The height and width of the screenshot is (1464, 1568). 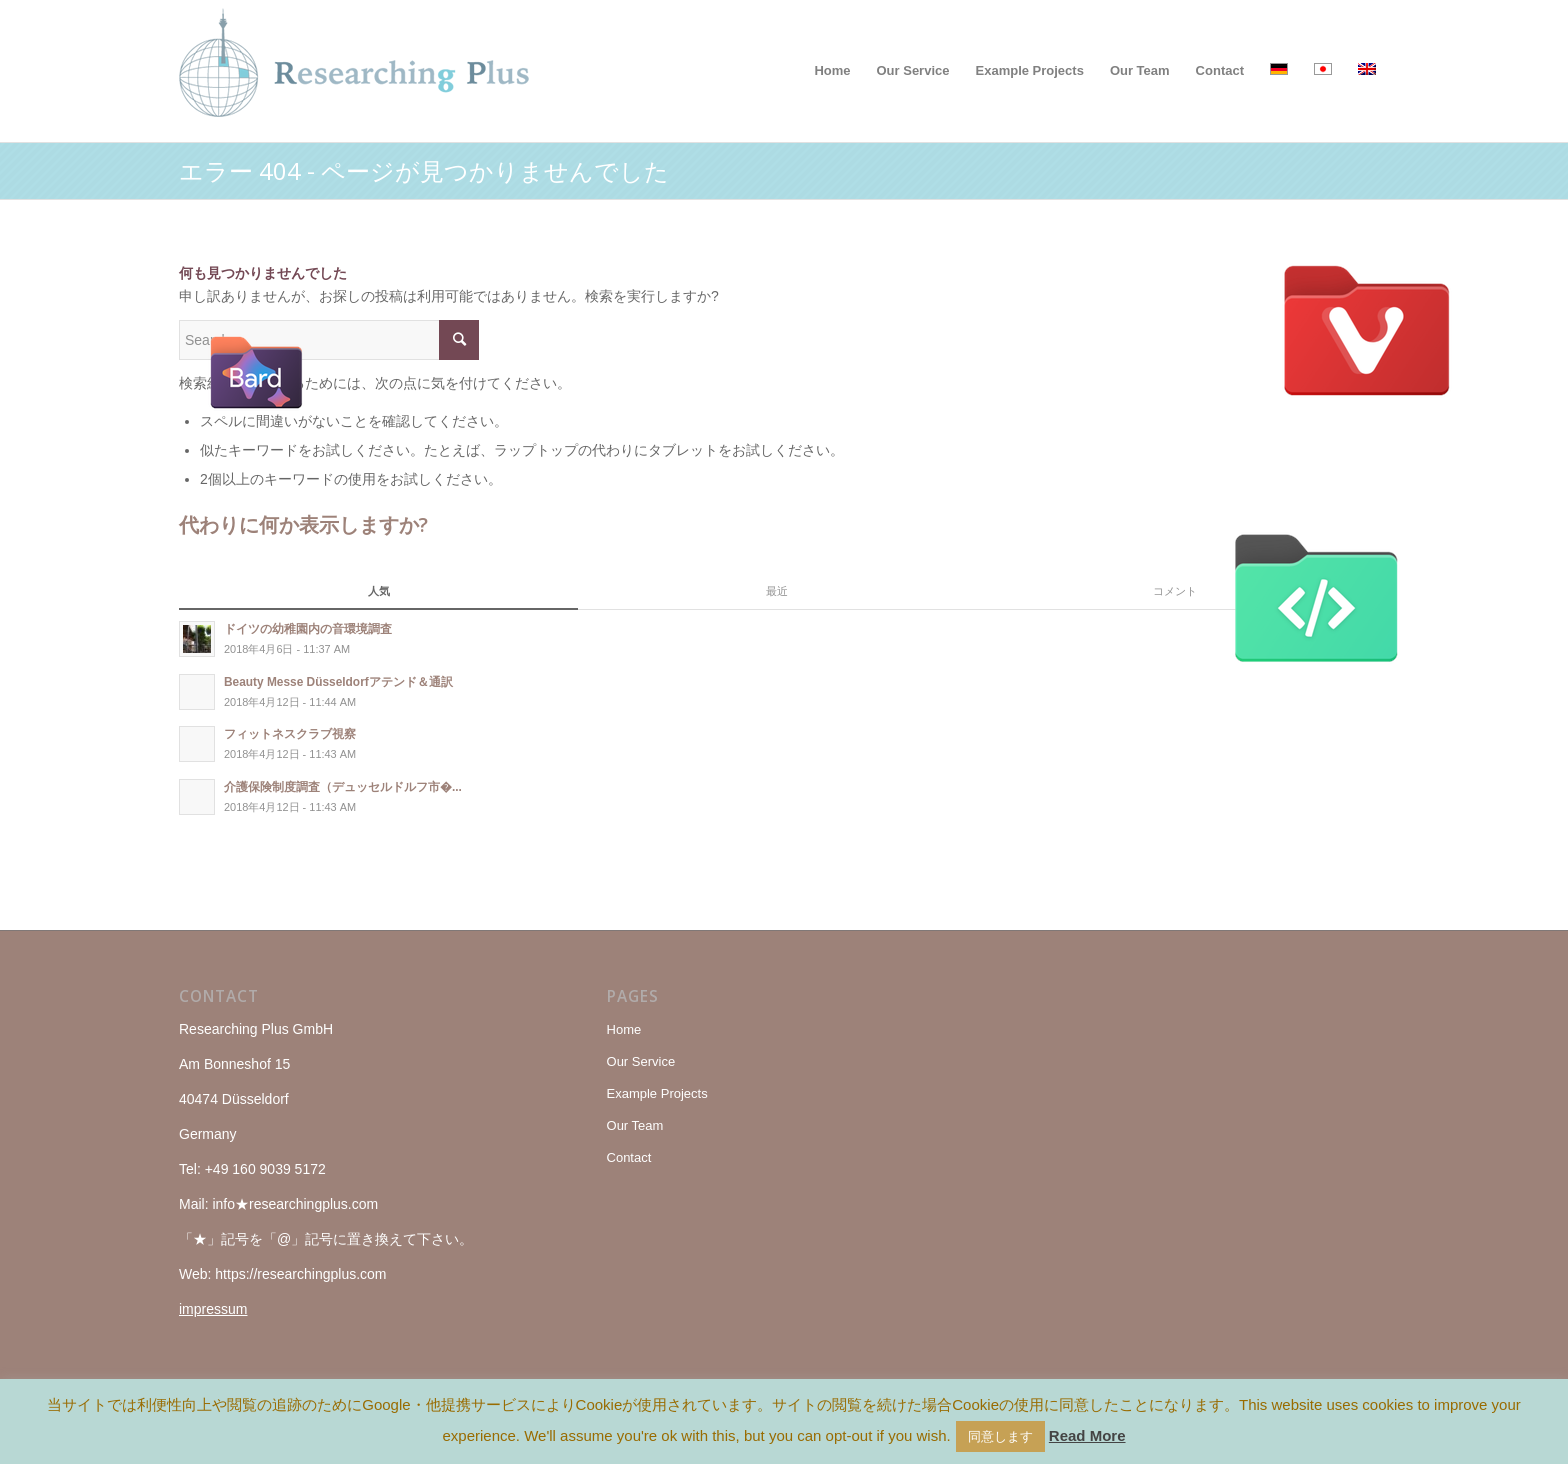 What do you see at coordinates (256, 375) in the screenshot?
I see `folder containing Google Bard AI files` at bounding box center [256, 375].